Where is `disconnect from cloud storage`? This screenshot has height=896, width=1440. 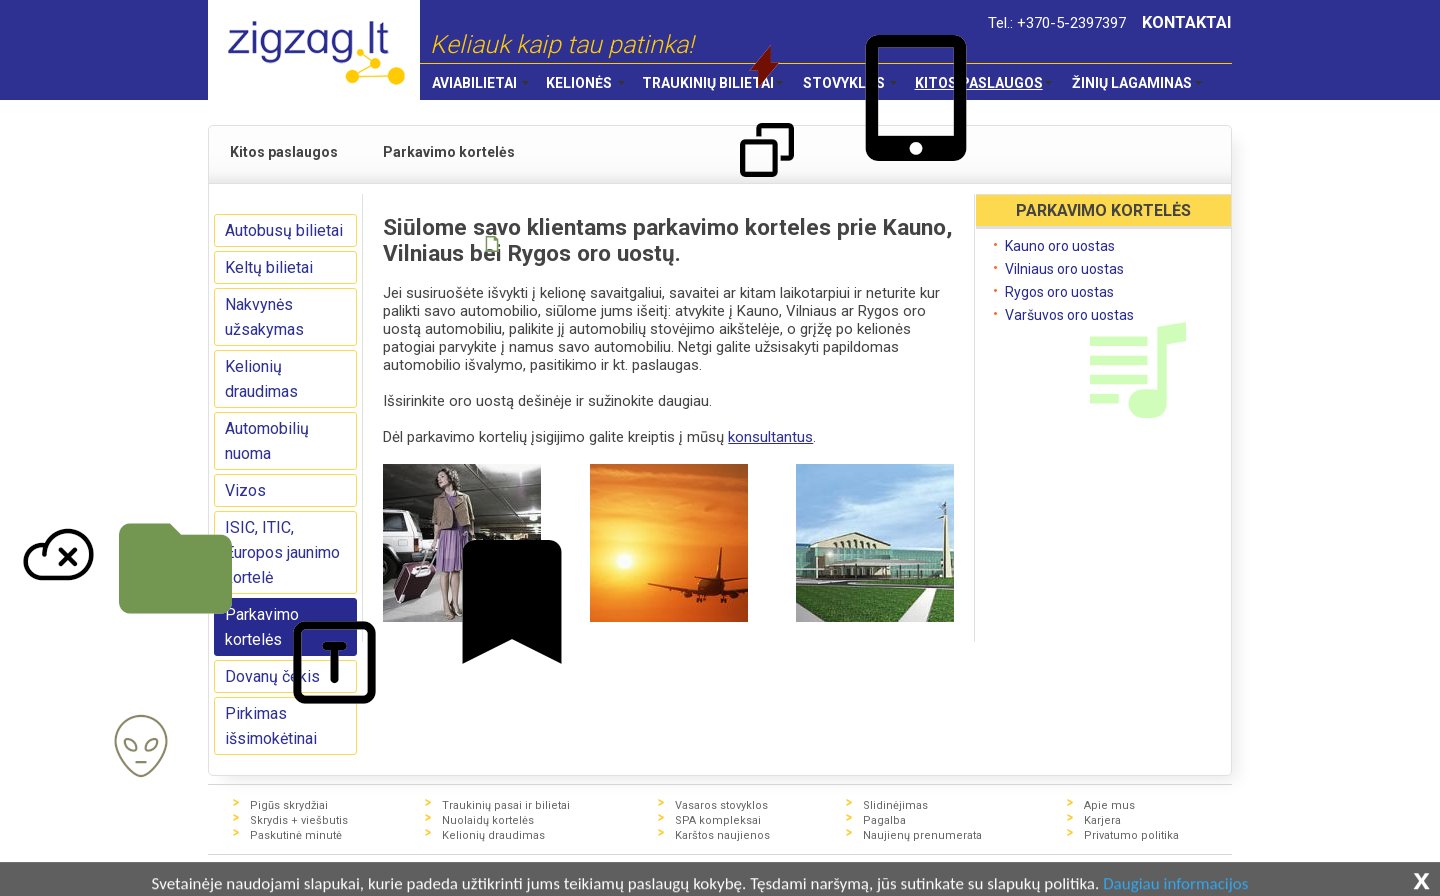
disconnect from cloud storage is located at coordinates (58, 554).